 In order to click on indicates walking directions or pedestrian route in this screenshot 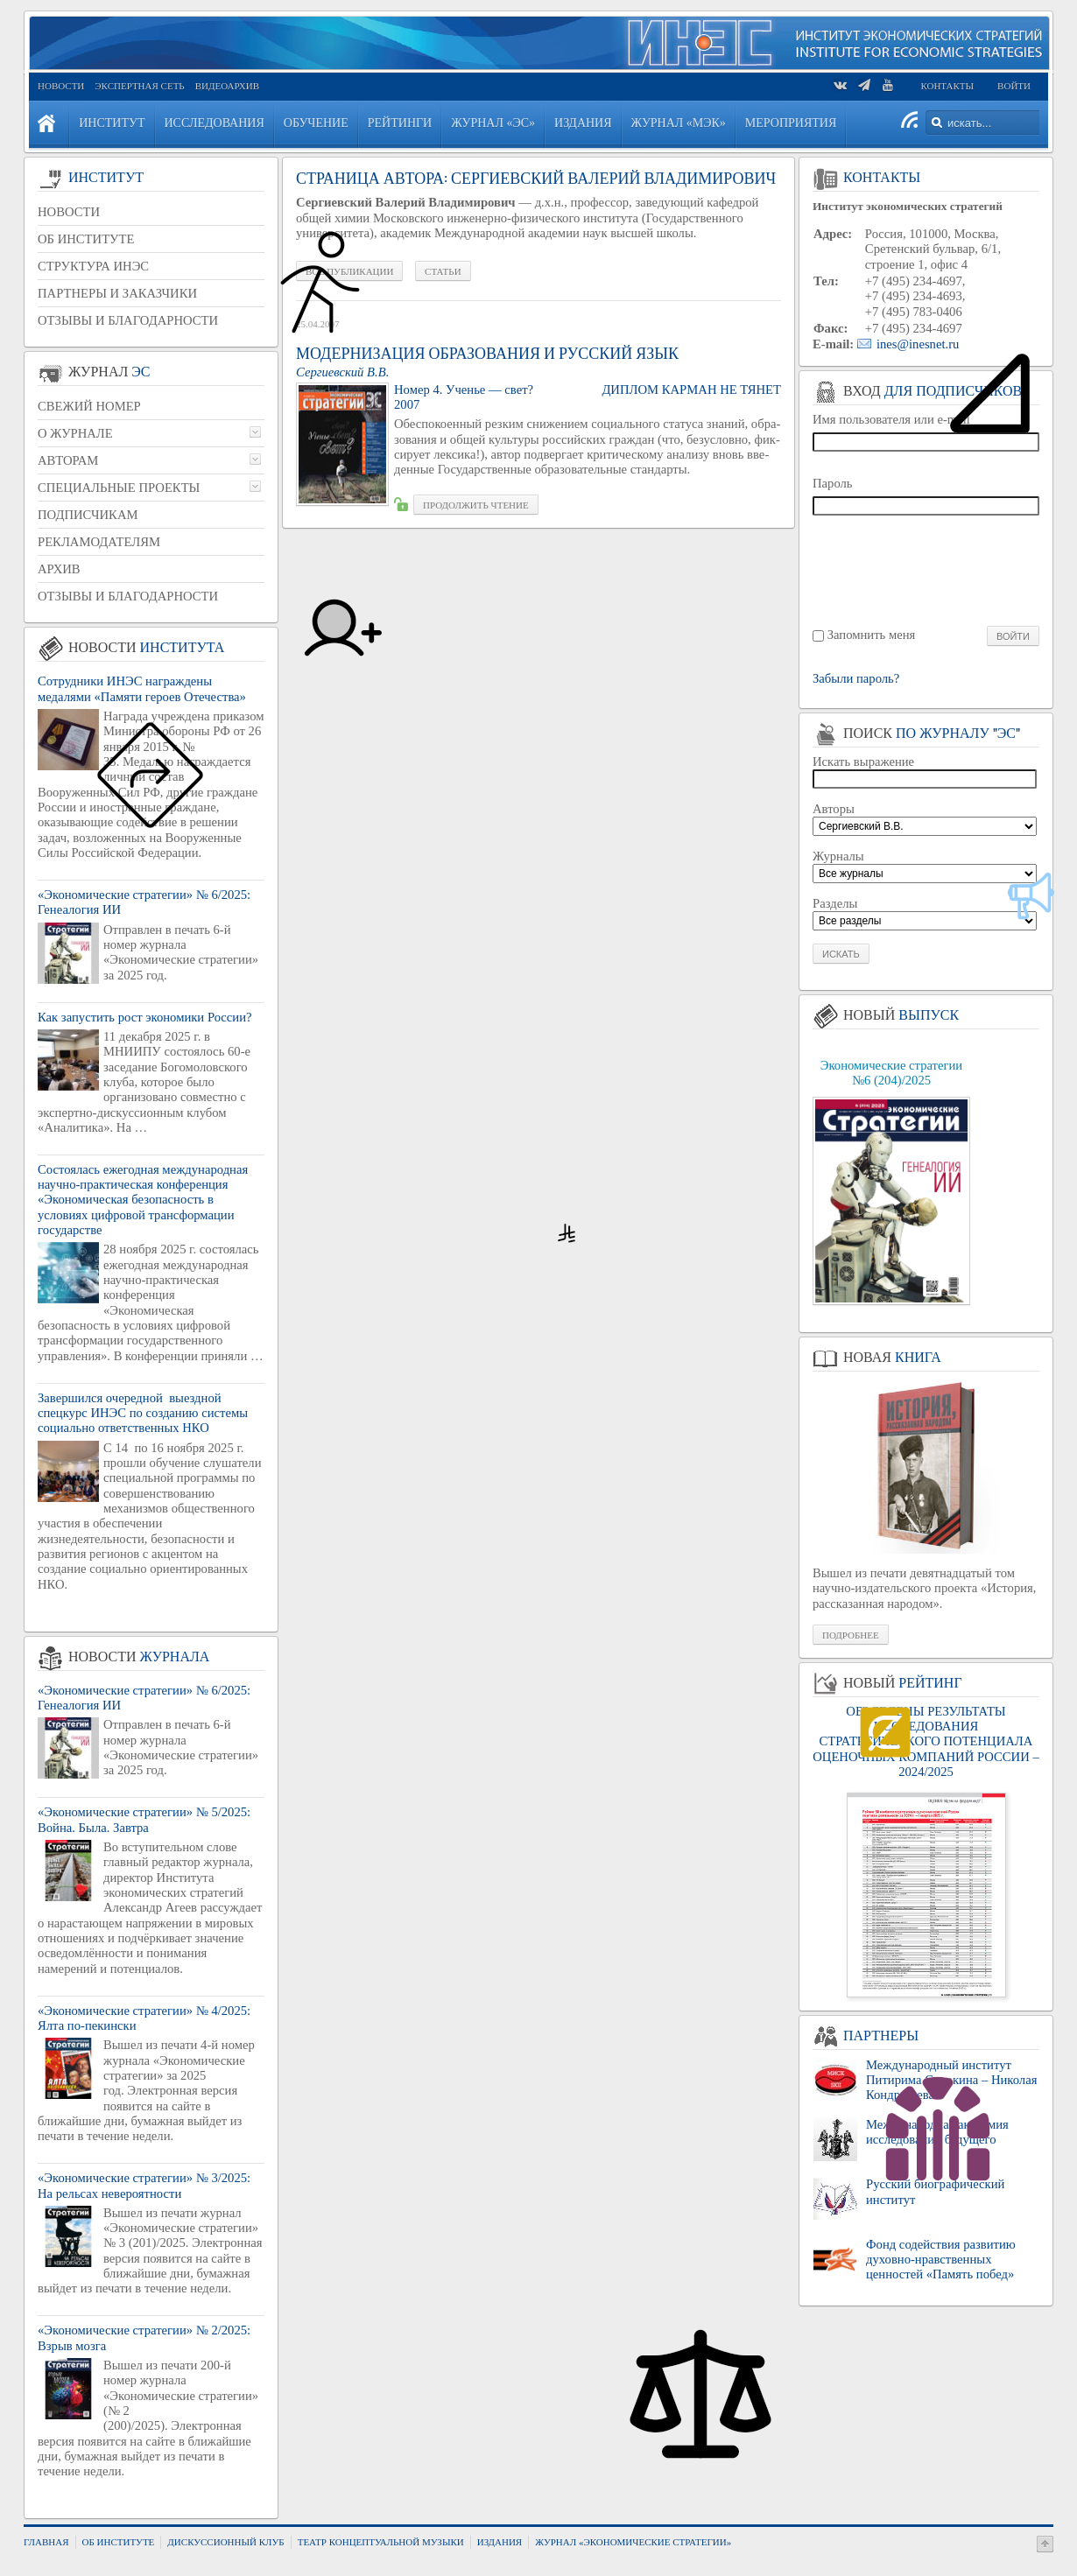, I will do `click(320, 282)`.